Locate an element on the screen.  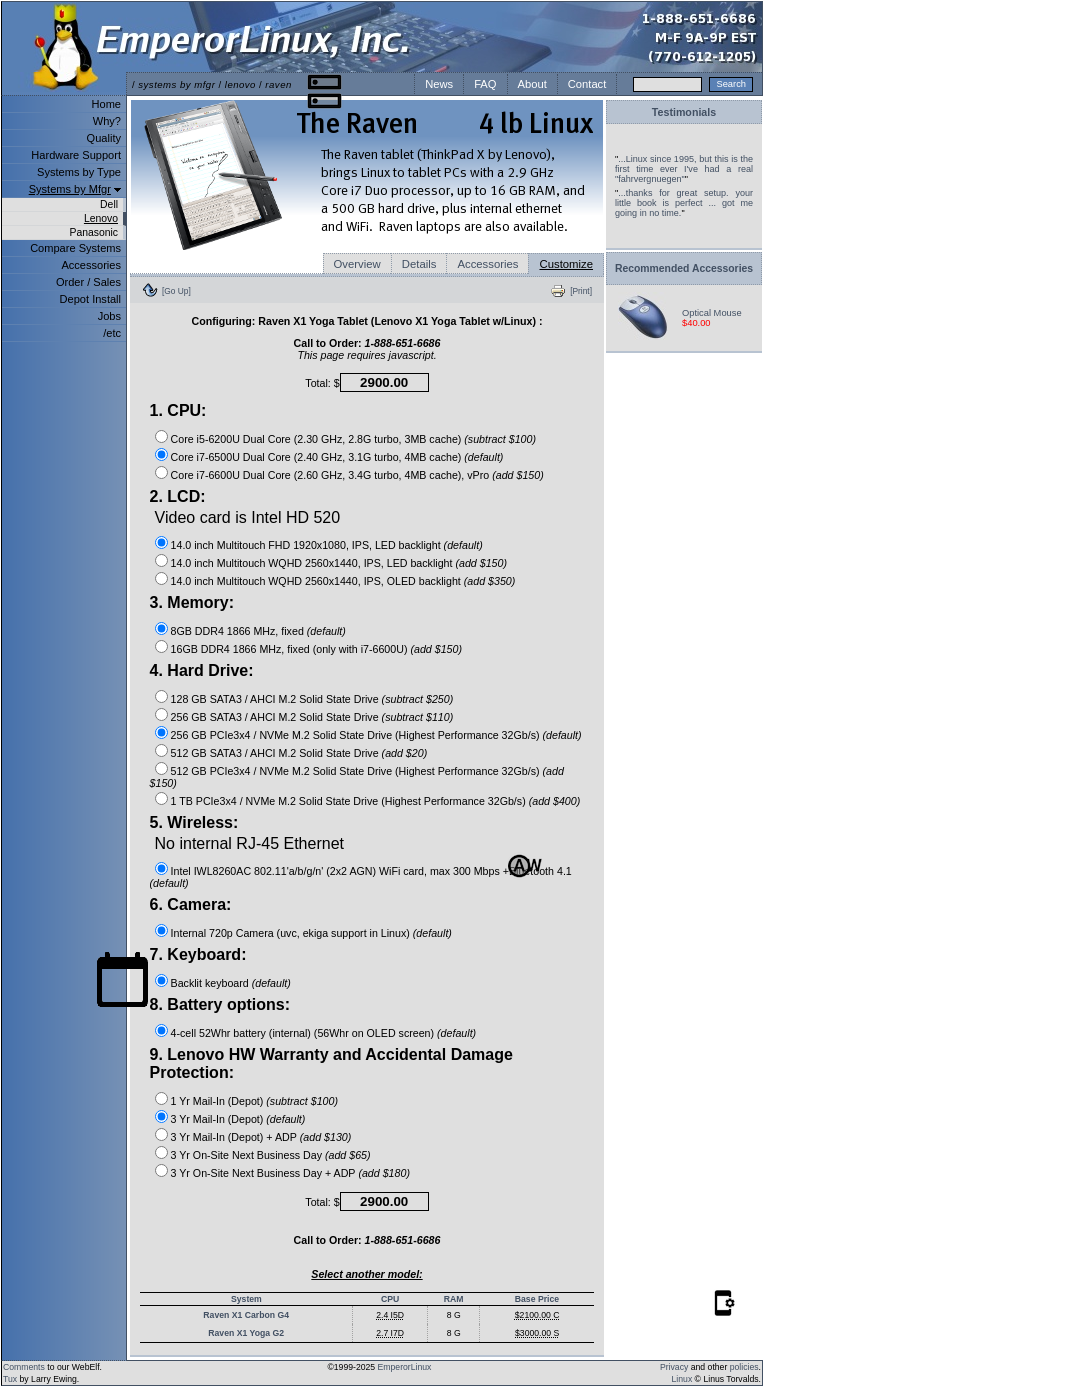
view today's date is located at coordinates (122, 979).